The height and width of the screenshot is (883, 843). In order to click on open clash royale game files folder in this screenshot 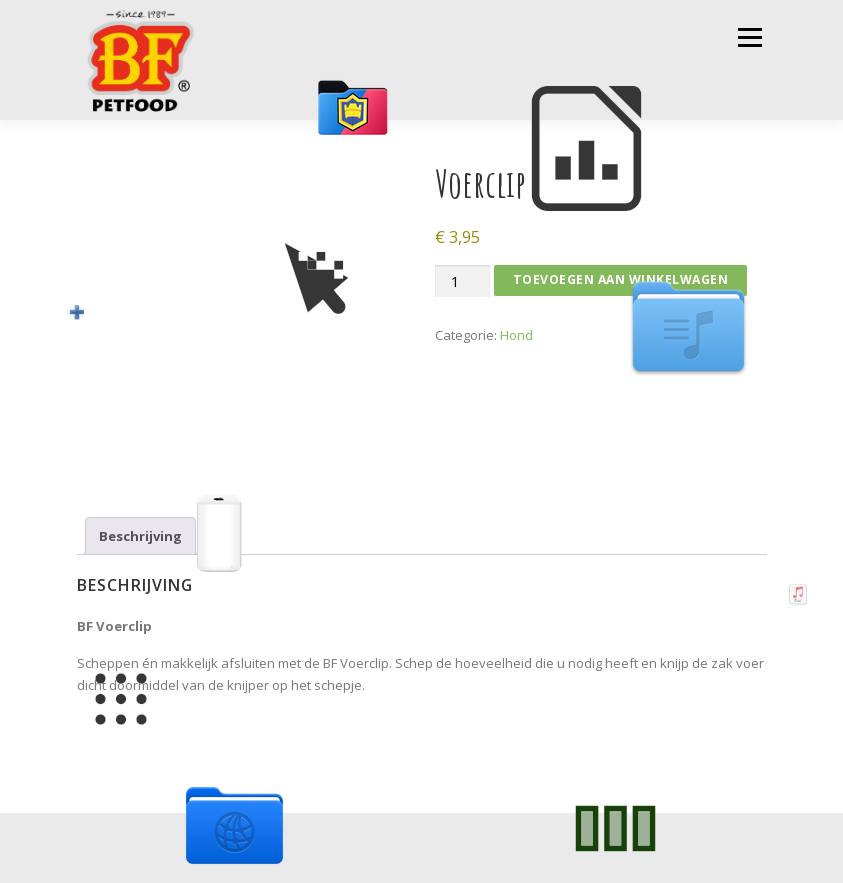, I will do `click(352, 109)`.